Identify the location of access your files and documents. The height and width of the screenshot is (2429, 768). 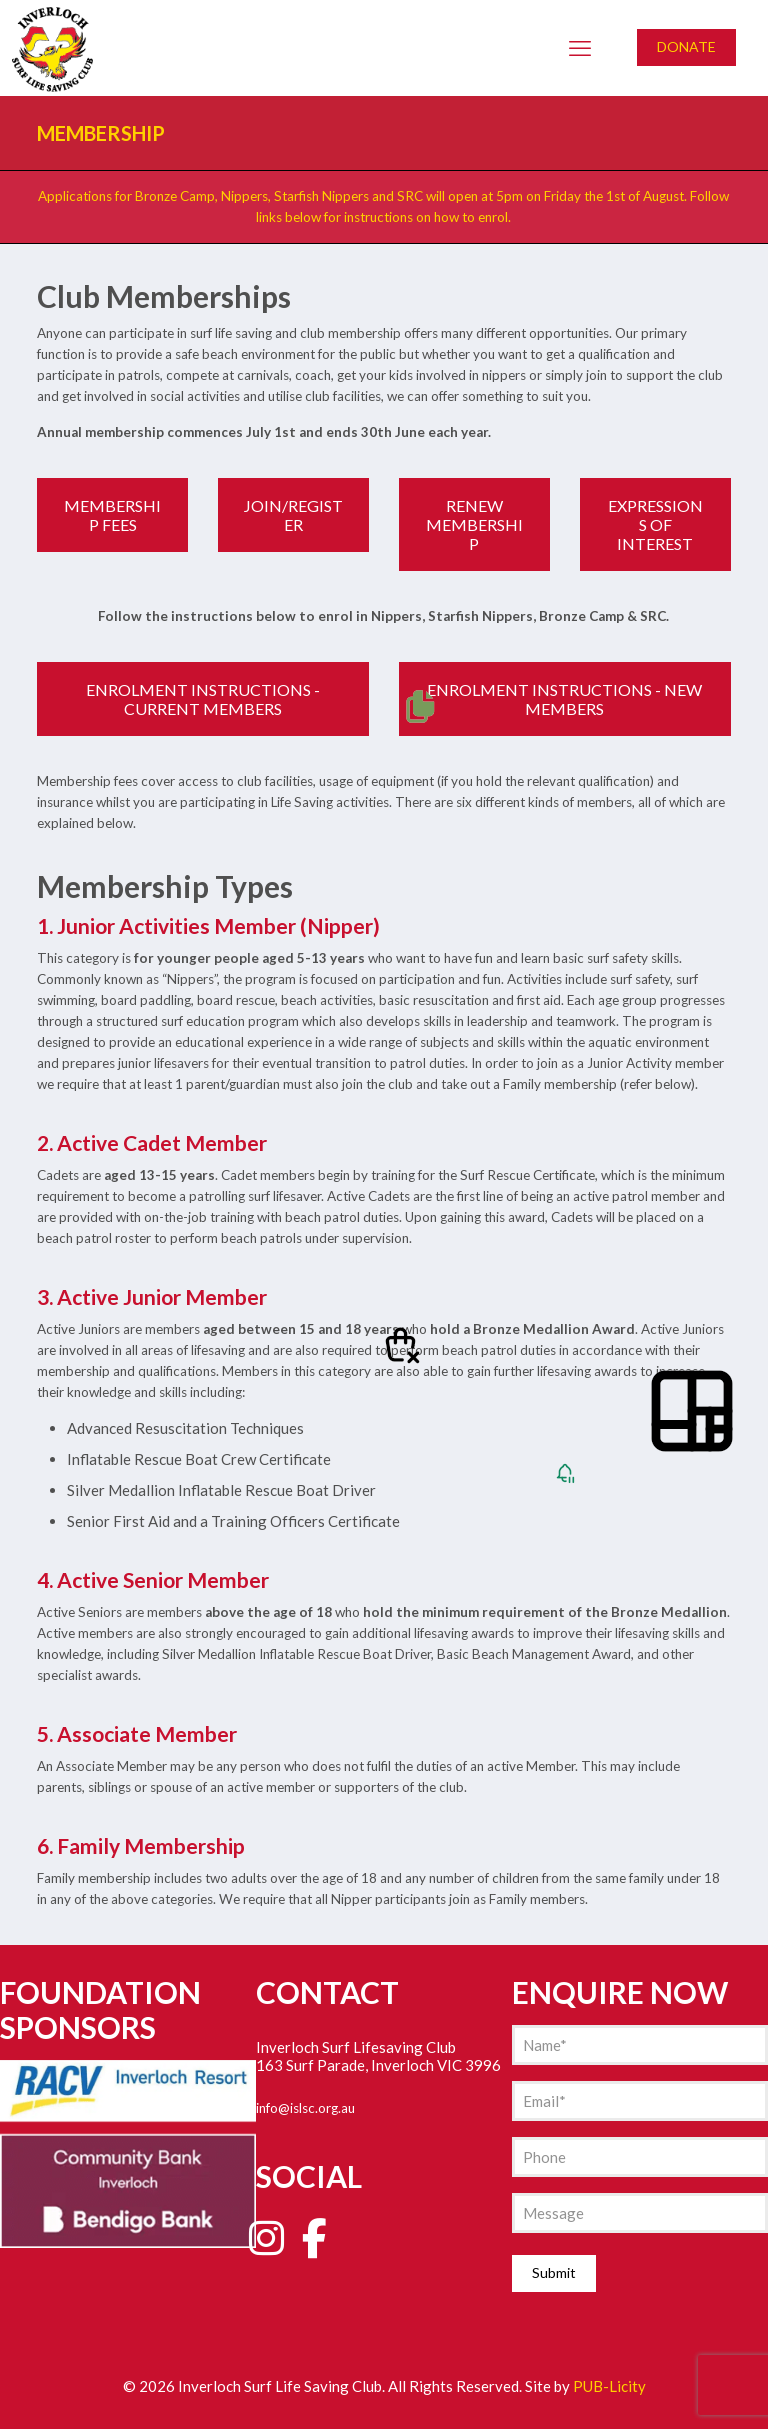
(419, 706).